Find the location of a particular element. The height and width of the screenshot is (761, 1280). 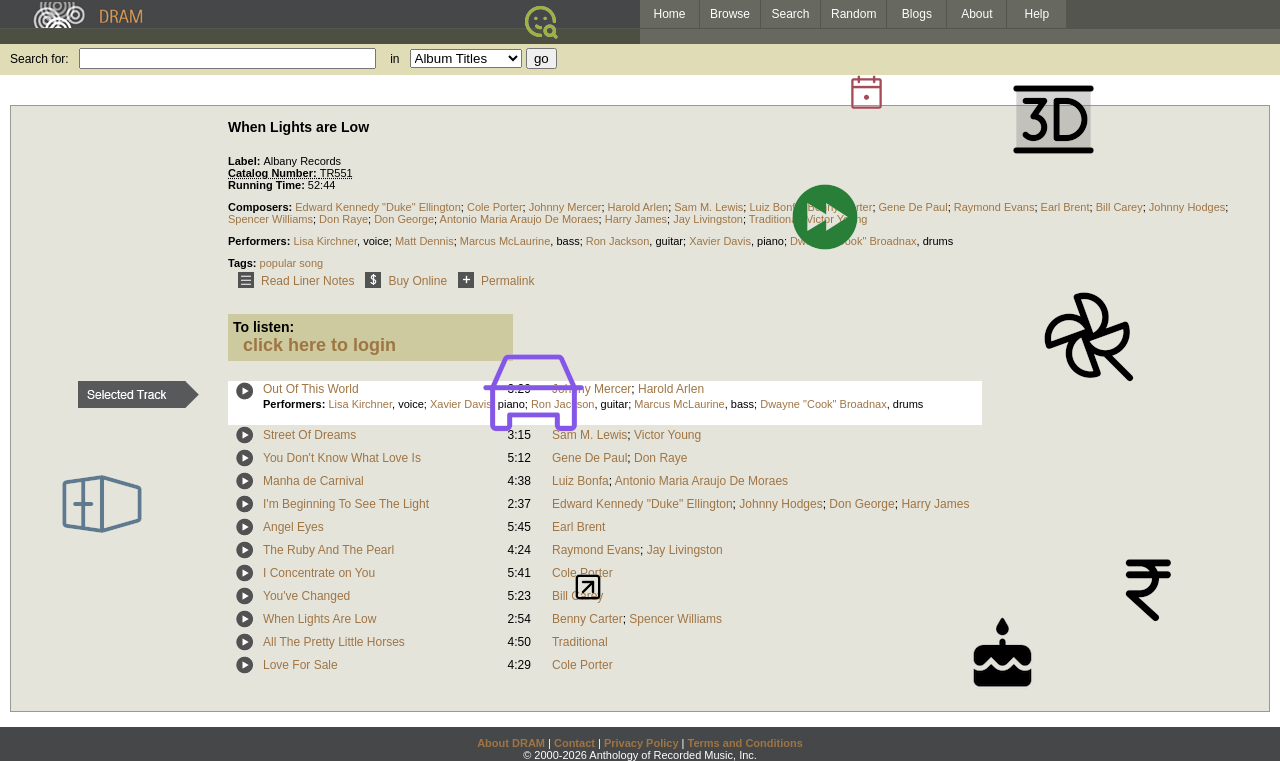

switch to 3D view mode is located at coordinates (1053, 119).